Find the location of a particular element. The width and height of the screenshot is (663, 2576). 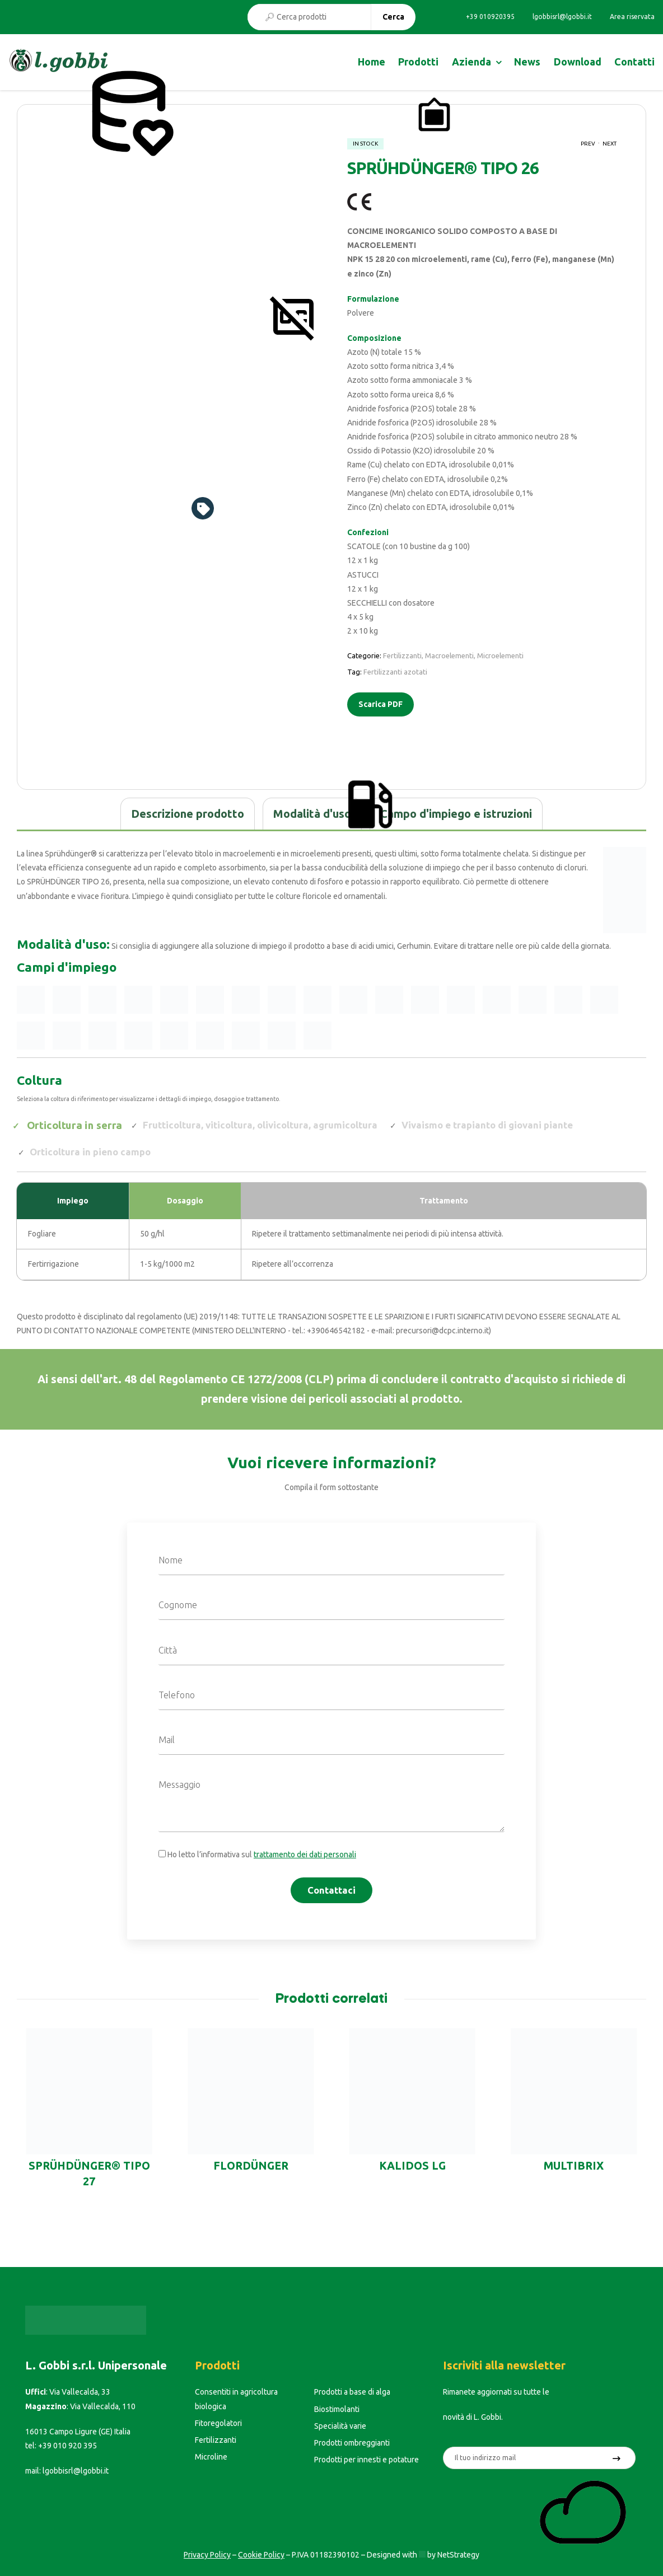

find nearby gas stations is located at coordinates (370, 804).